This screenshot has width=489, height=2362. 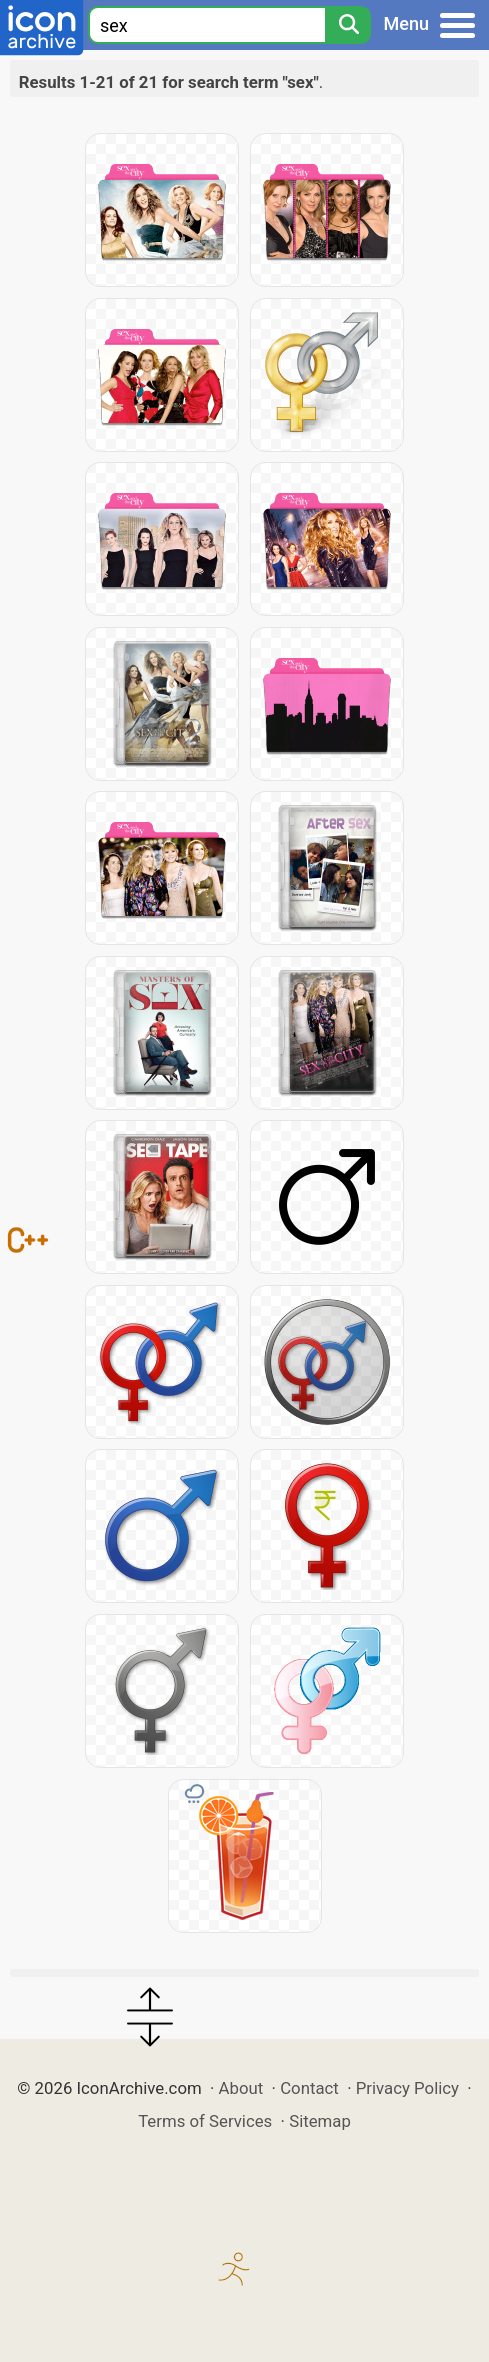 I want to click on view prices in Indian rupees, so click(x=324, y=1505).